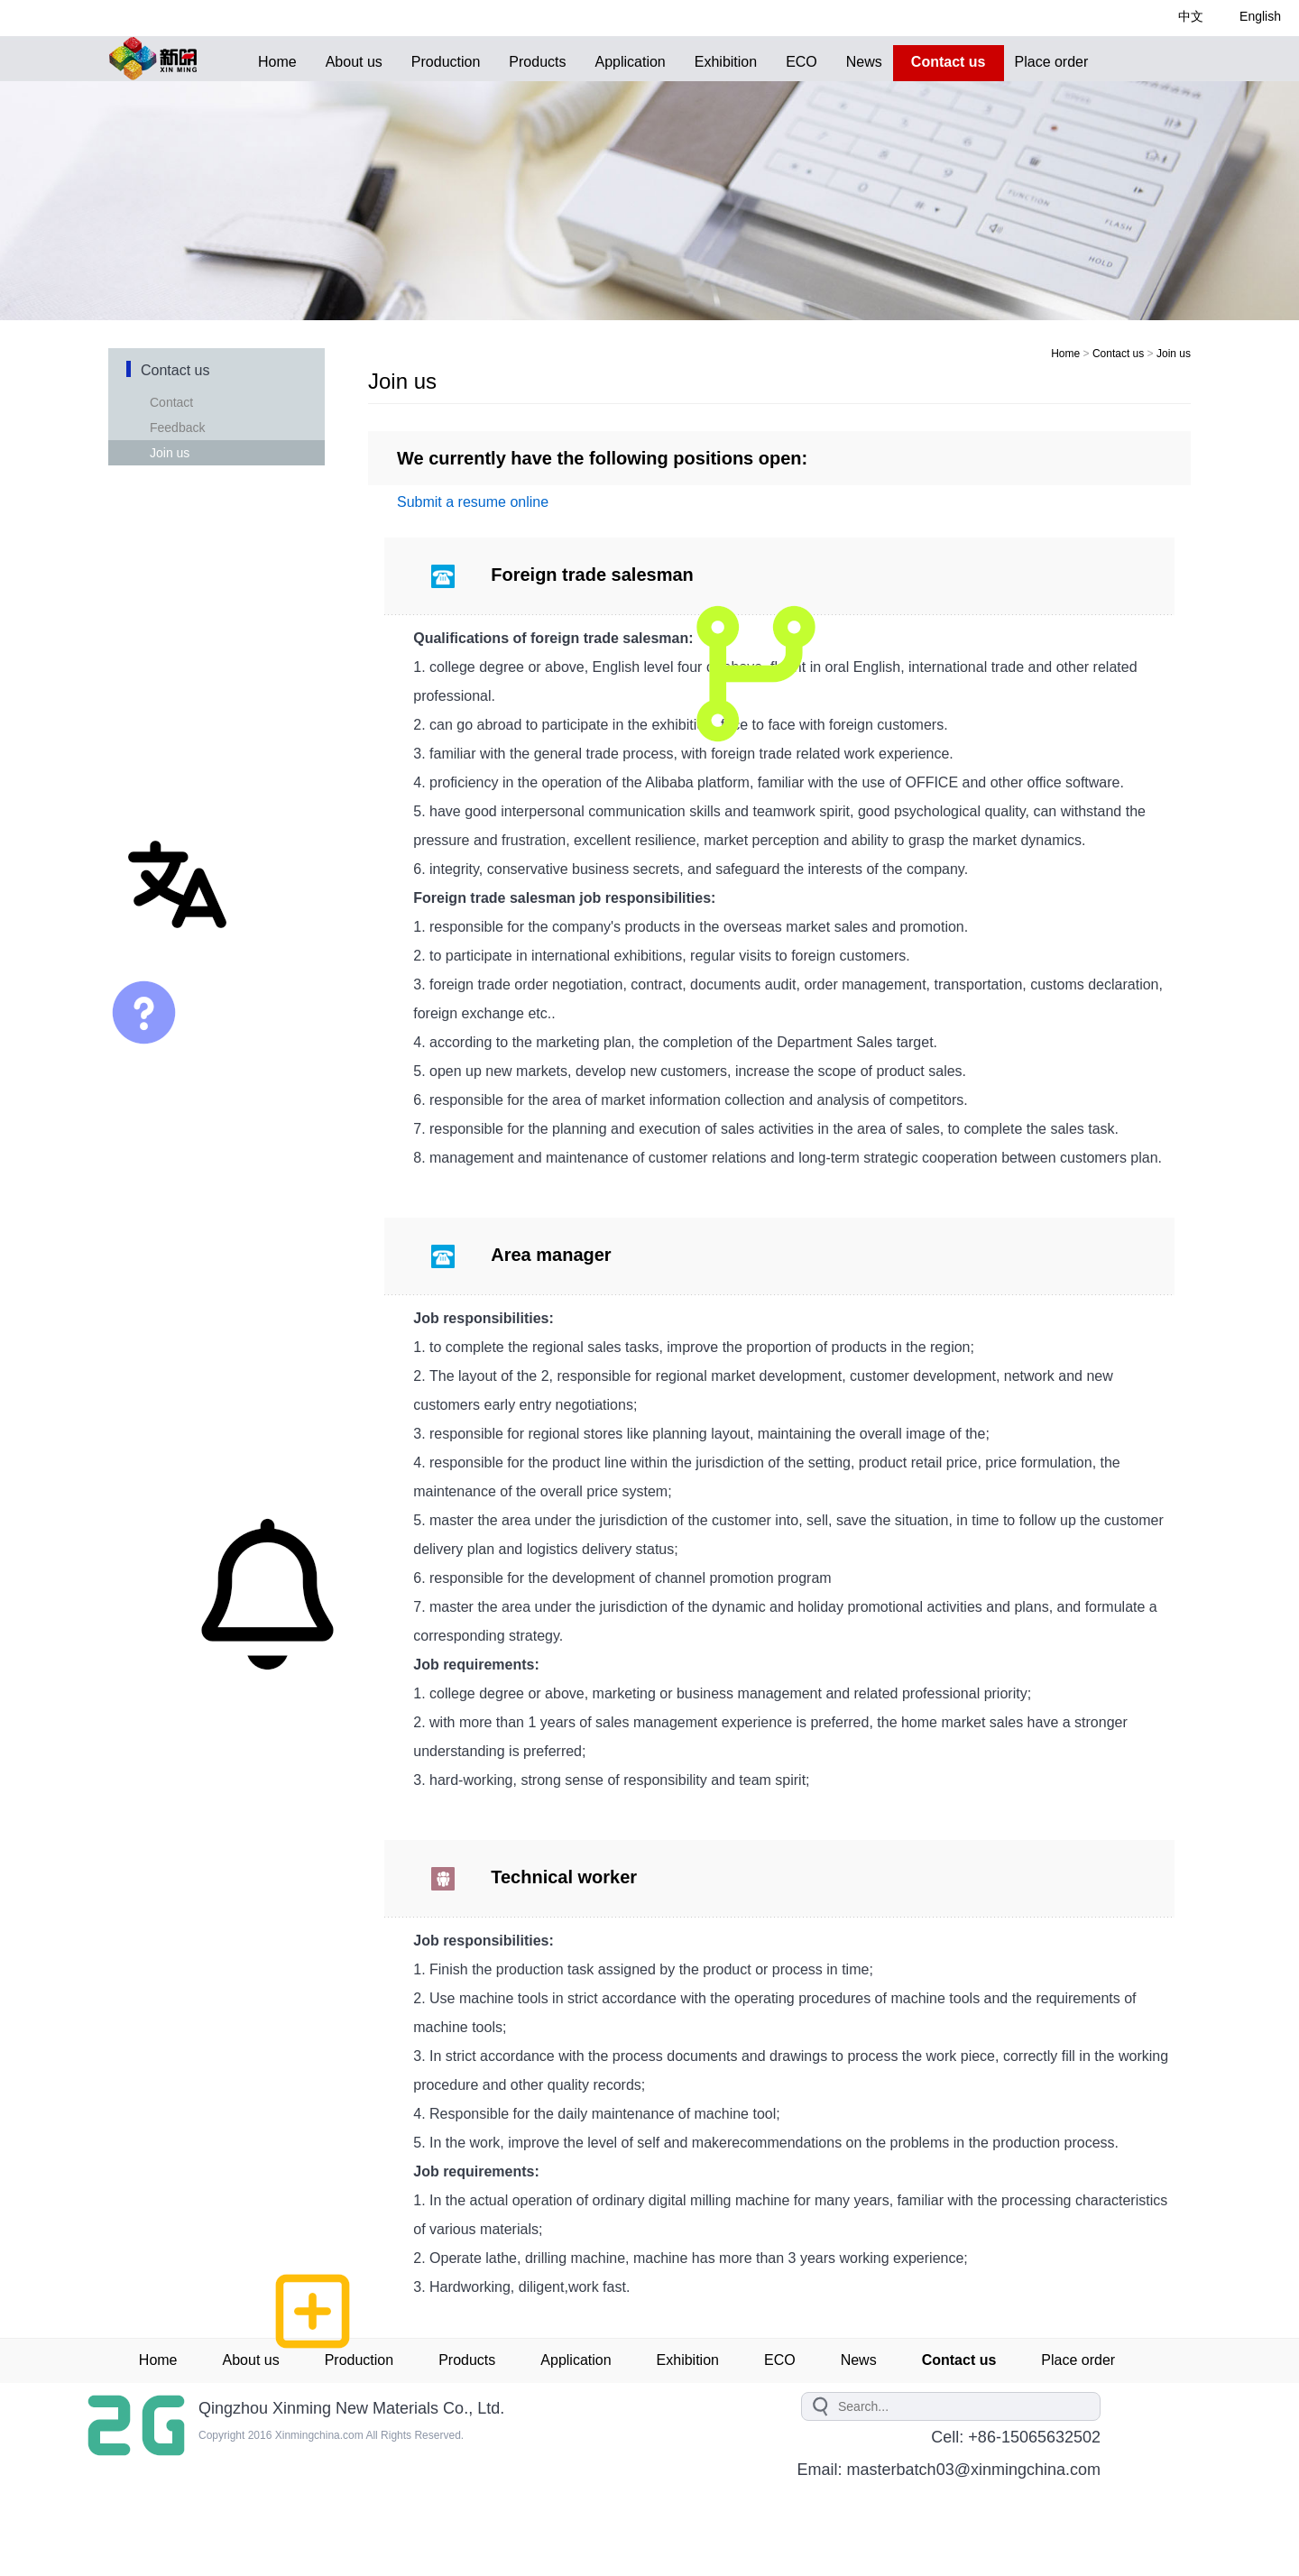 This screenshot has width=1299, height=2576. Describe the element at coordinates (143, 1012) in the screenshot. I see `access help or support information` at that location.